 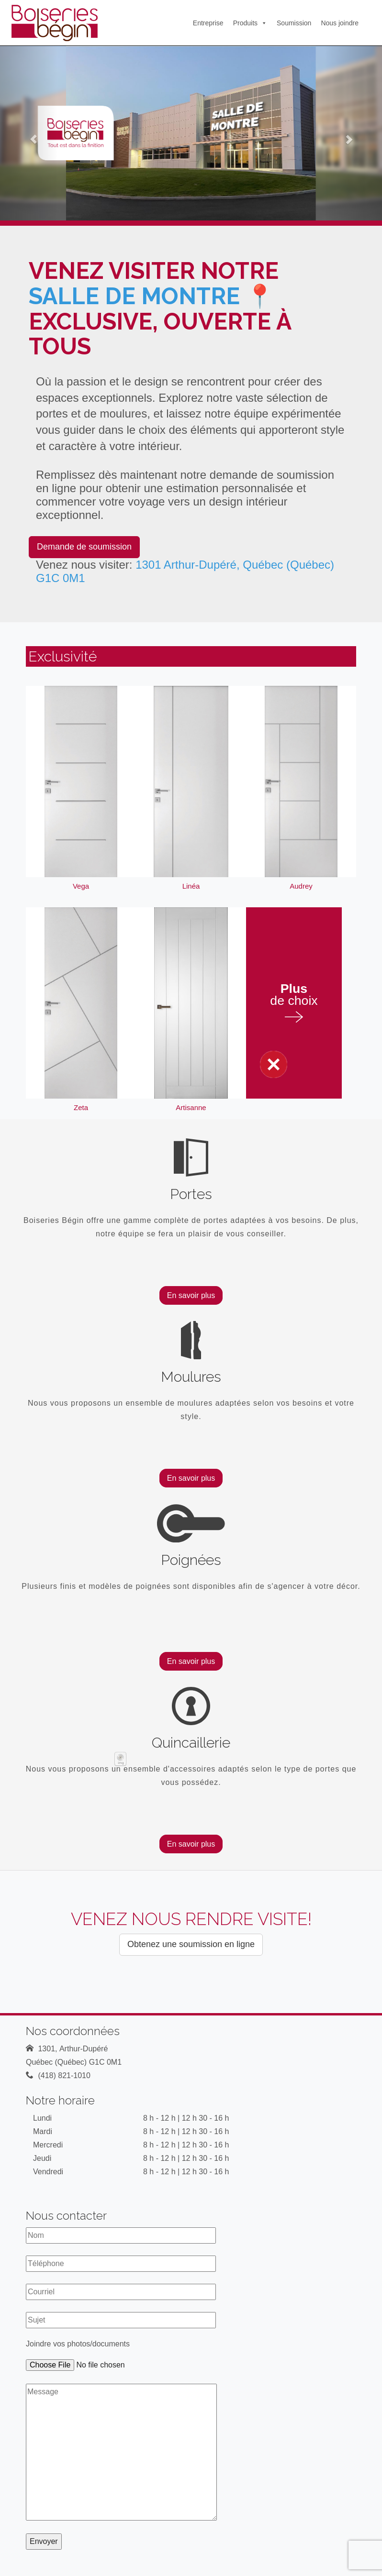 What do you see at coordinates (273, 1064) in the screenshot?
I see `close the current dialog or modal window` at bounding box center [273, 1064].